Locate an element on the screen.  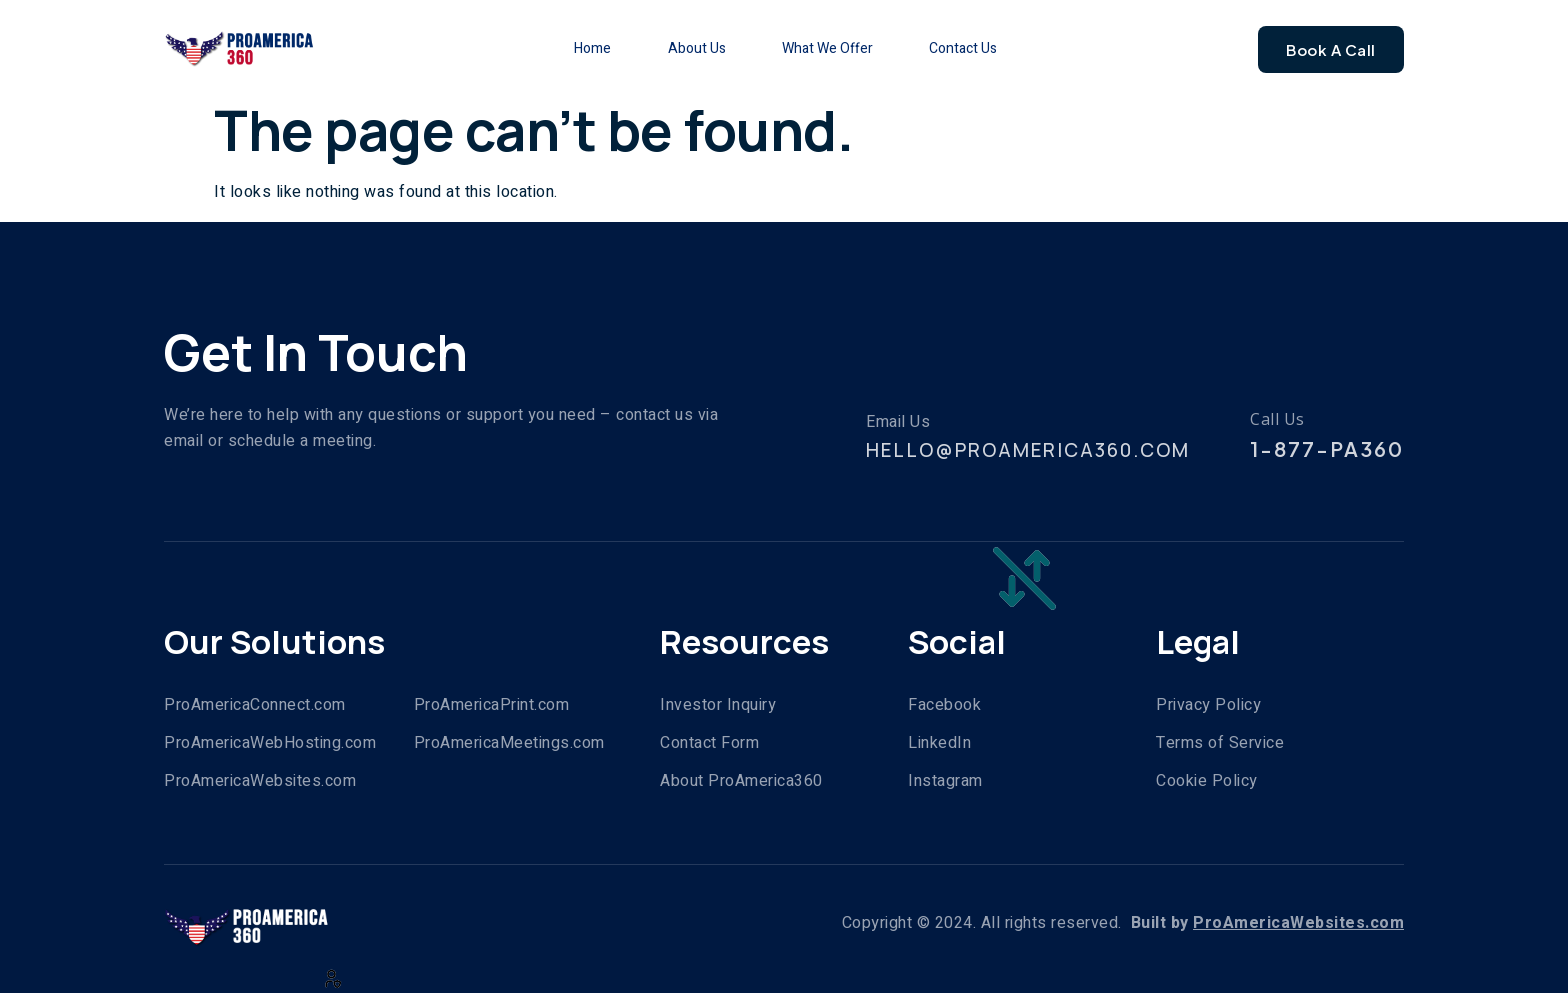
view or manage account security settings is located at coordinates (331, 978).